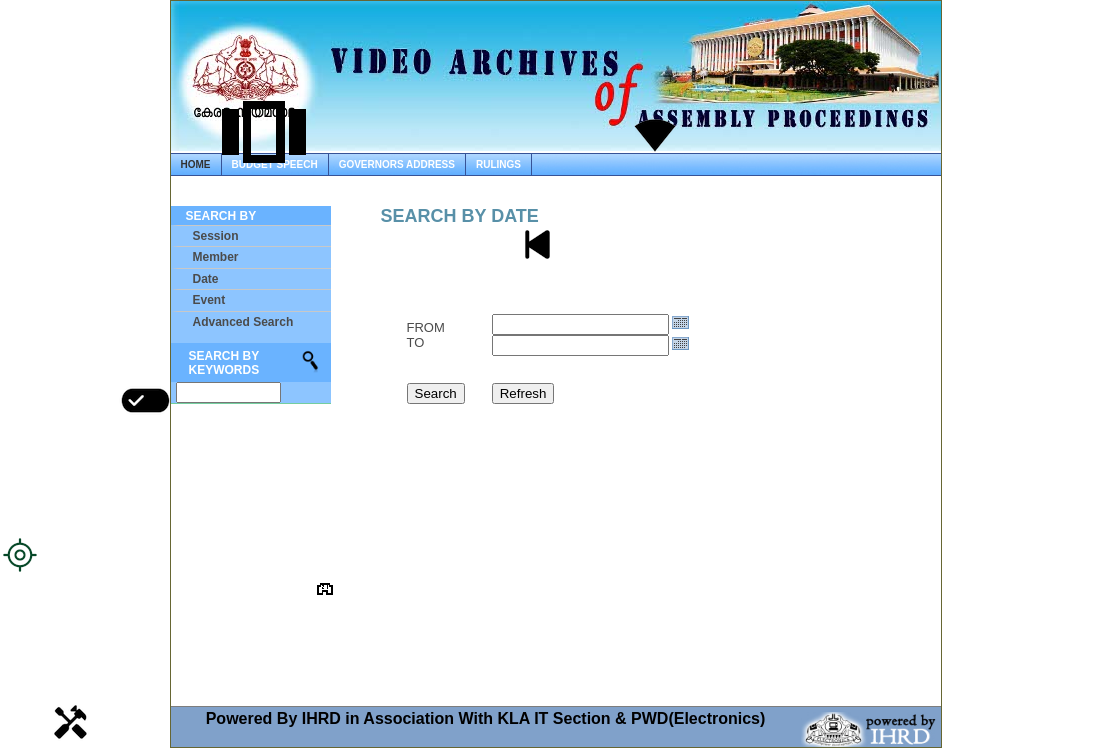  Describe the element at coordinates (20, 555) in the screenshot. I see `center map on current location` at that location.